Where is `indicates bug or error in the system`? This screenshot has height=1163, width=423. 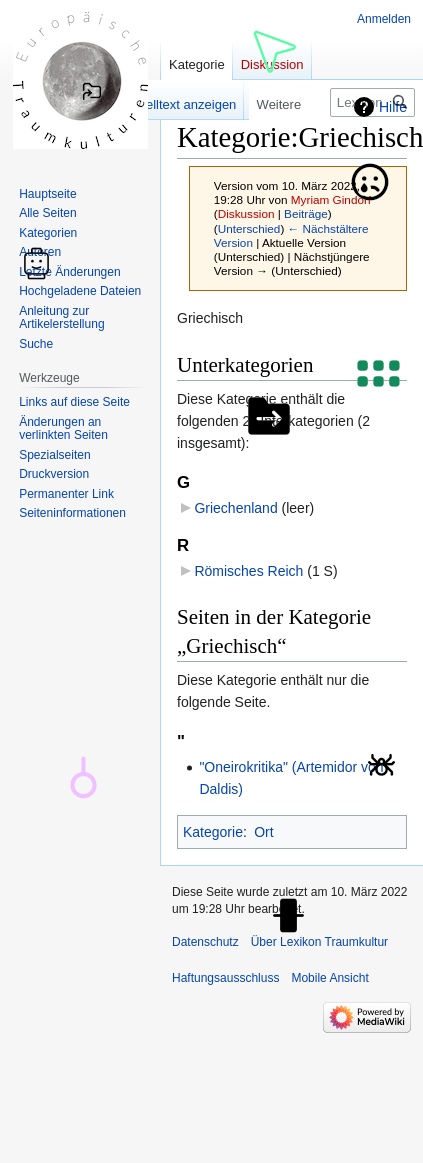
indicates bug or error in the system is located at coordinates (381, 765).